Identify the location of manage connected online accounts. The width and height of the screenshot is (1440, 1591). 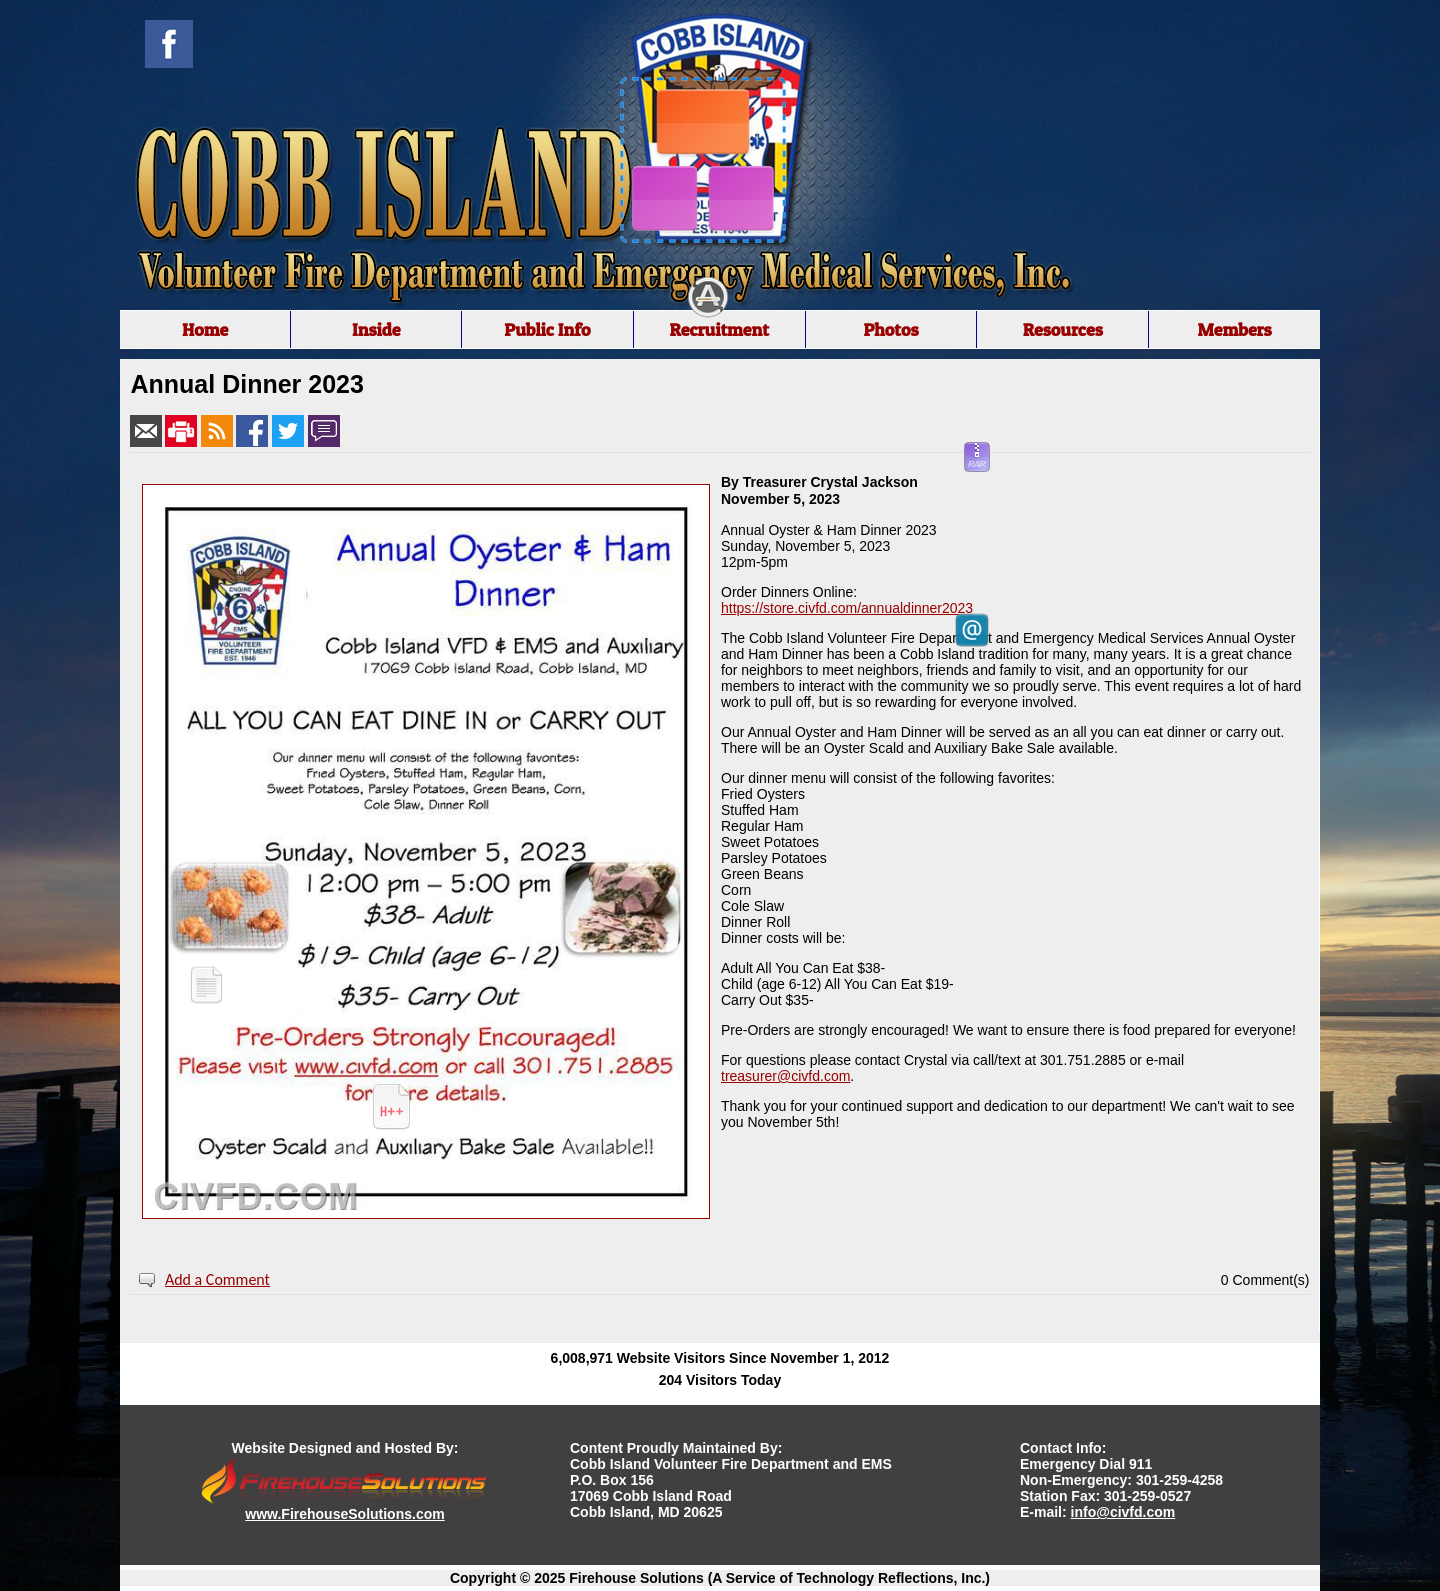
(972, 630).